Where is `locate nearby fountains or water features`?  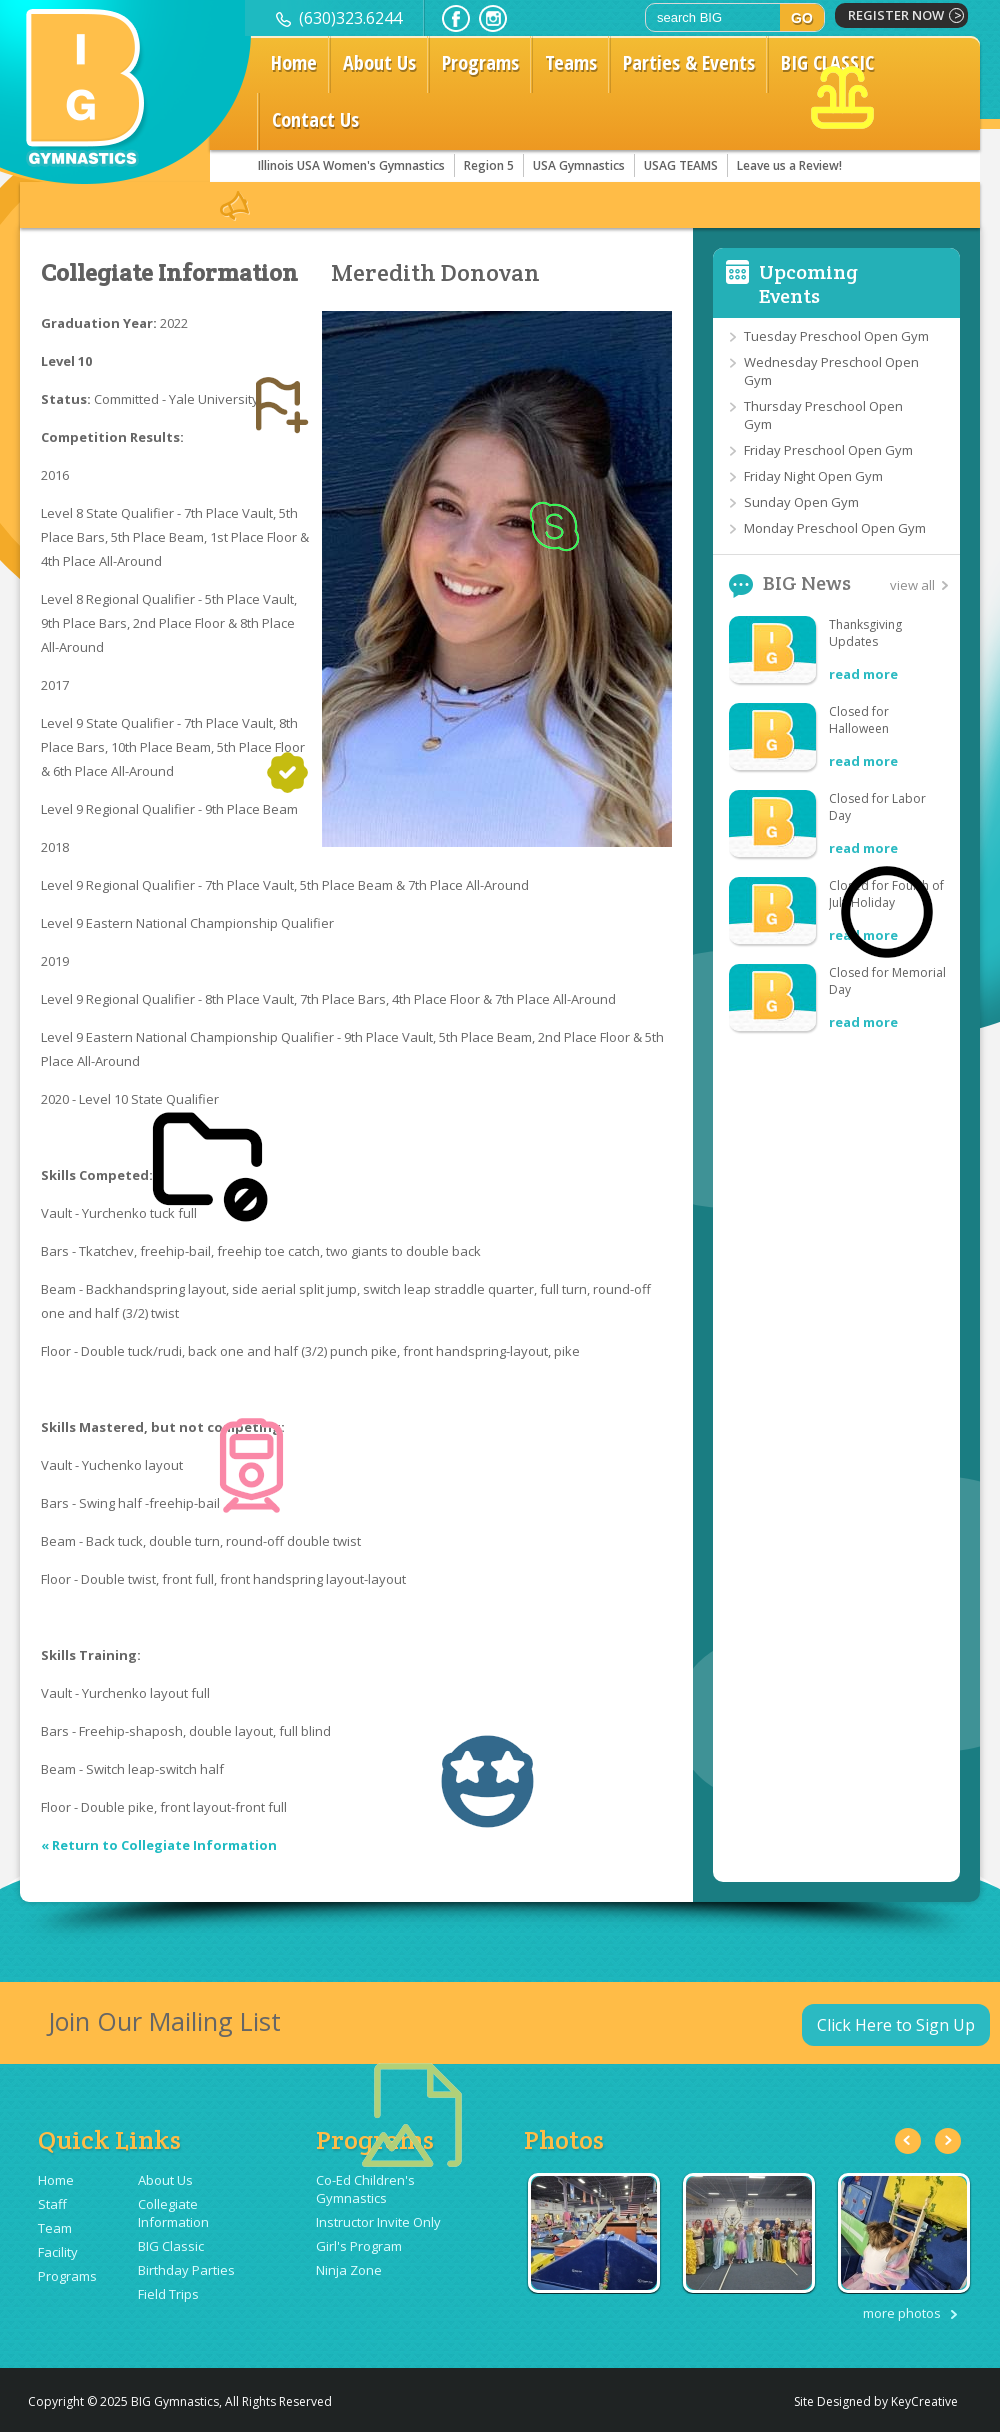 locate nearby fountains or water features is located at coordinates (842, 97).